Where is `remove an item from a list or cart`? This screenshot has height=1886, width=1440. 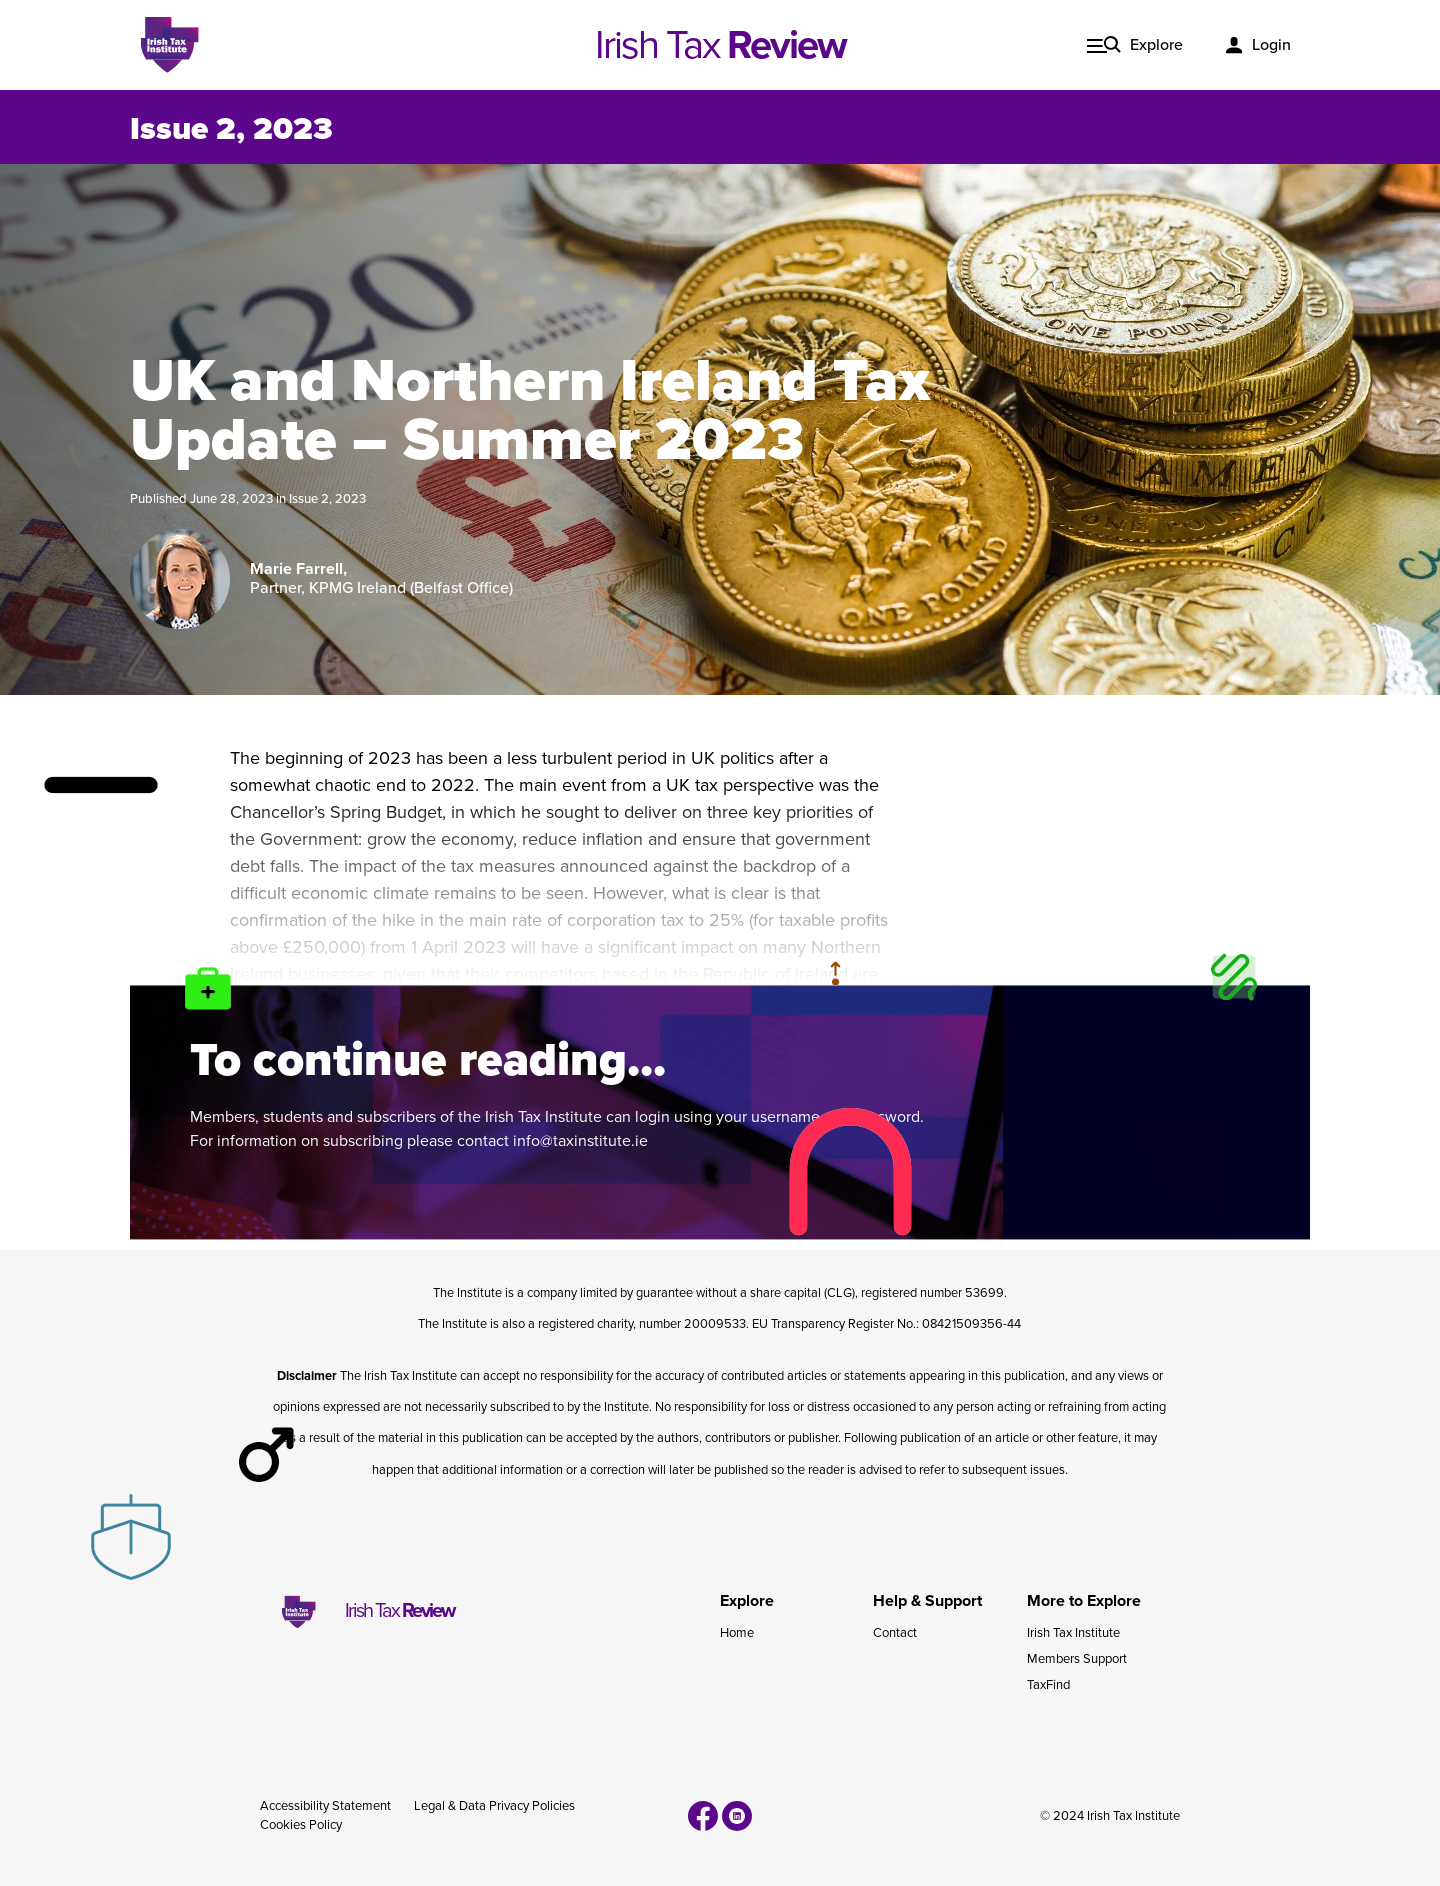 remove an item from a list or cart is located at coordinates (101, 785).